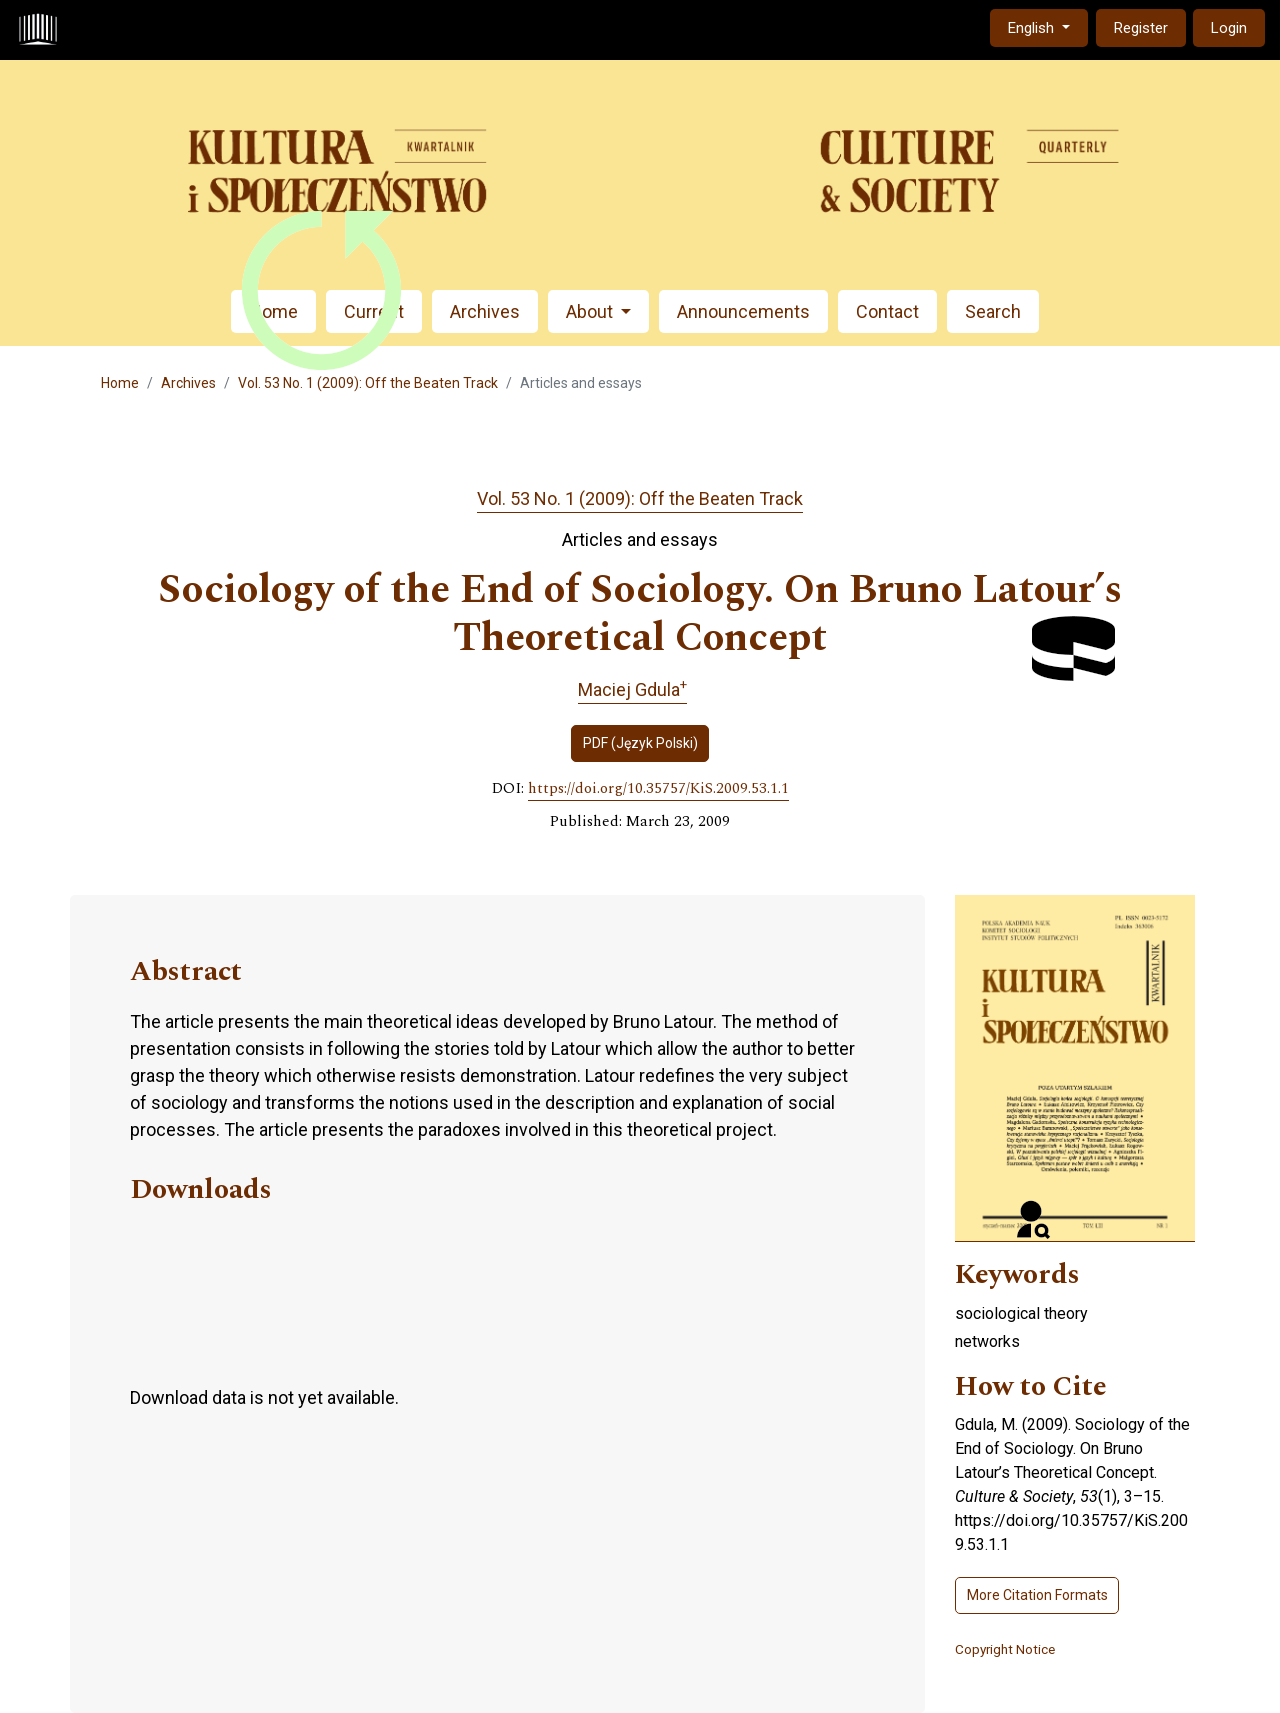  I want to click on CakePHP framework logo, so click(1073, 648).